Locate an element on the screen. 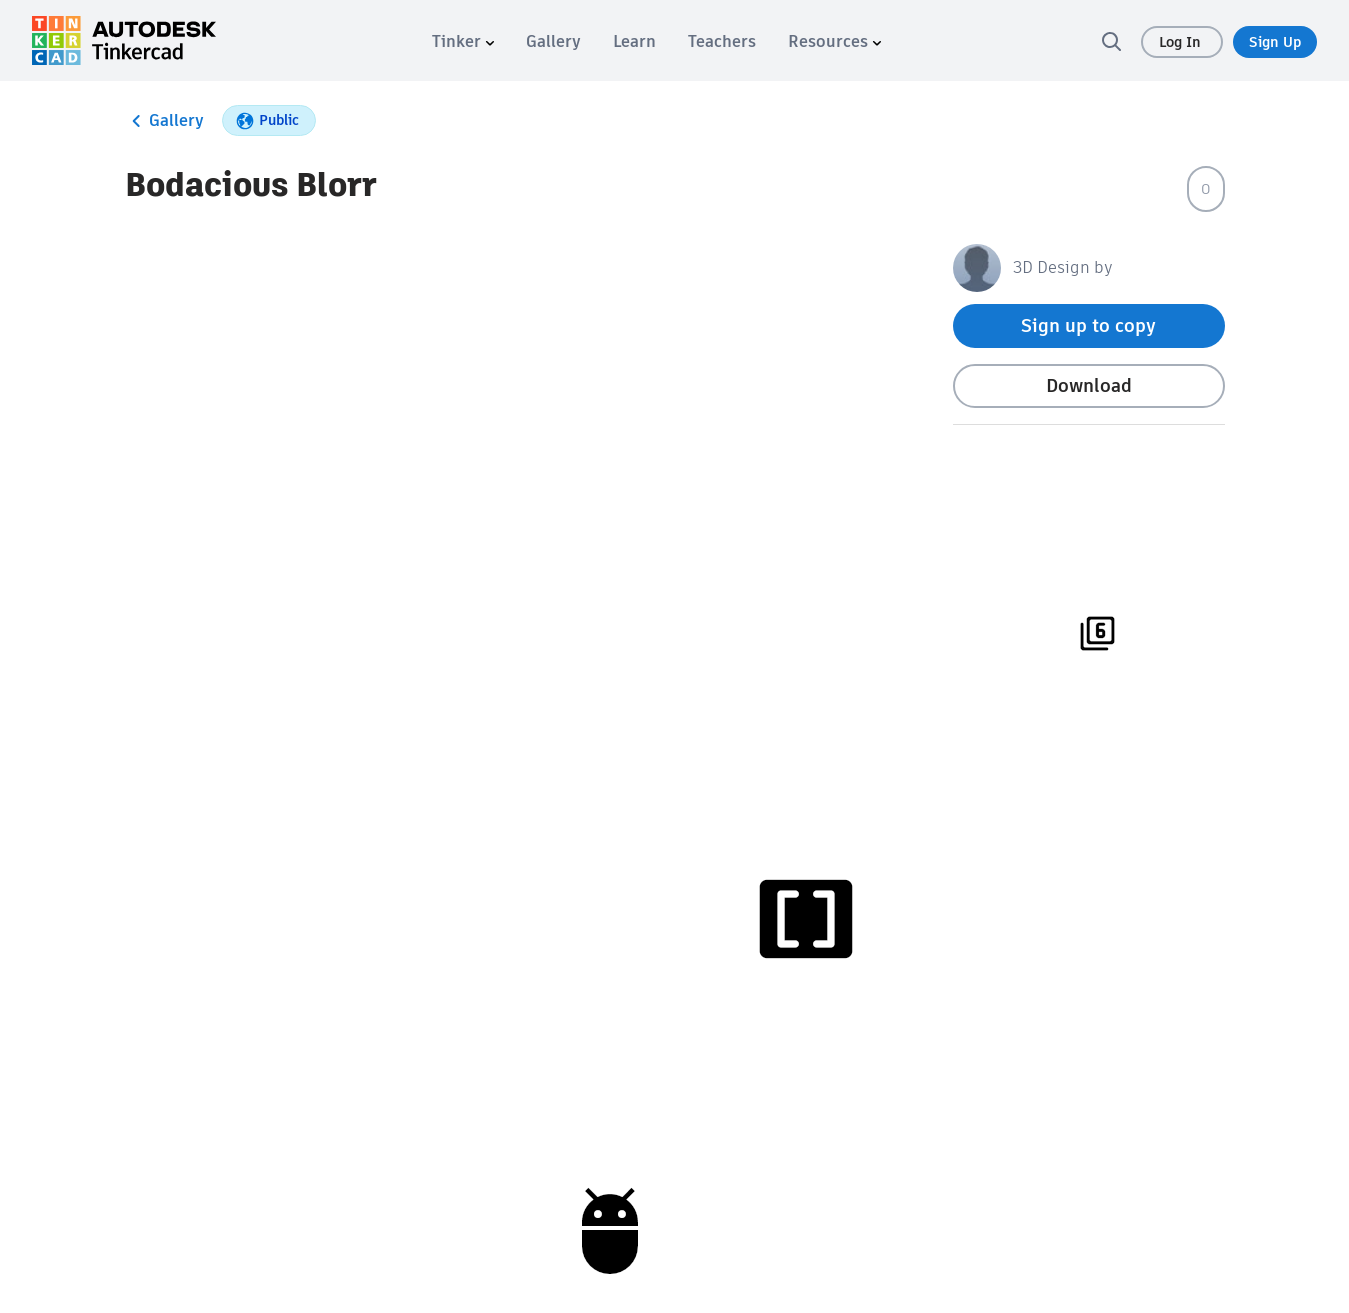 Image resolution: width=1349 pixels, height=1313 pixels. indicates 6 items selected or filtered is located at coordinates (1097, 633).